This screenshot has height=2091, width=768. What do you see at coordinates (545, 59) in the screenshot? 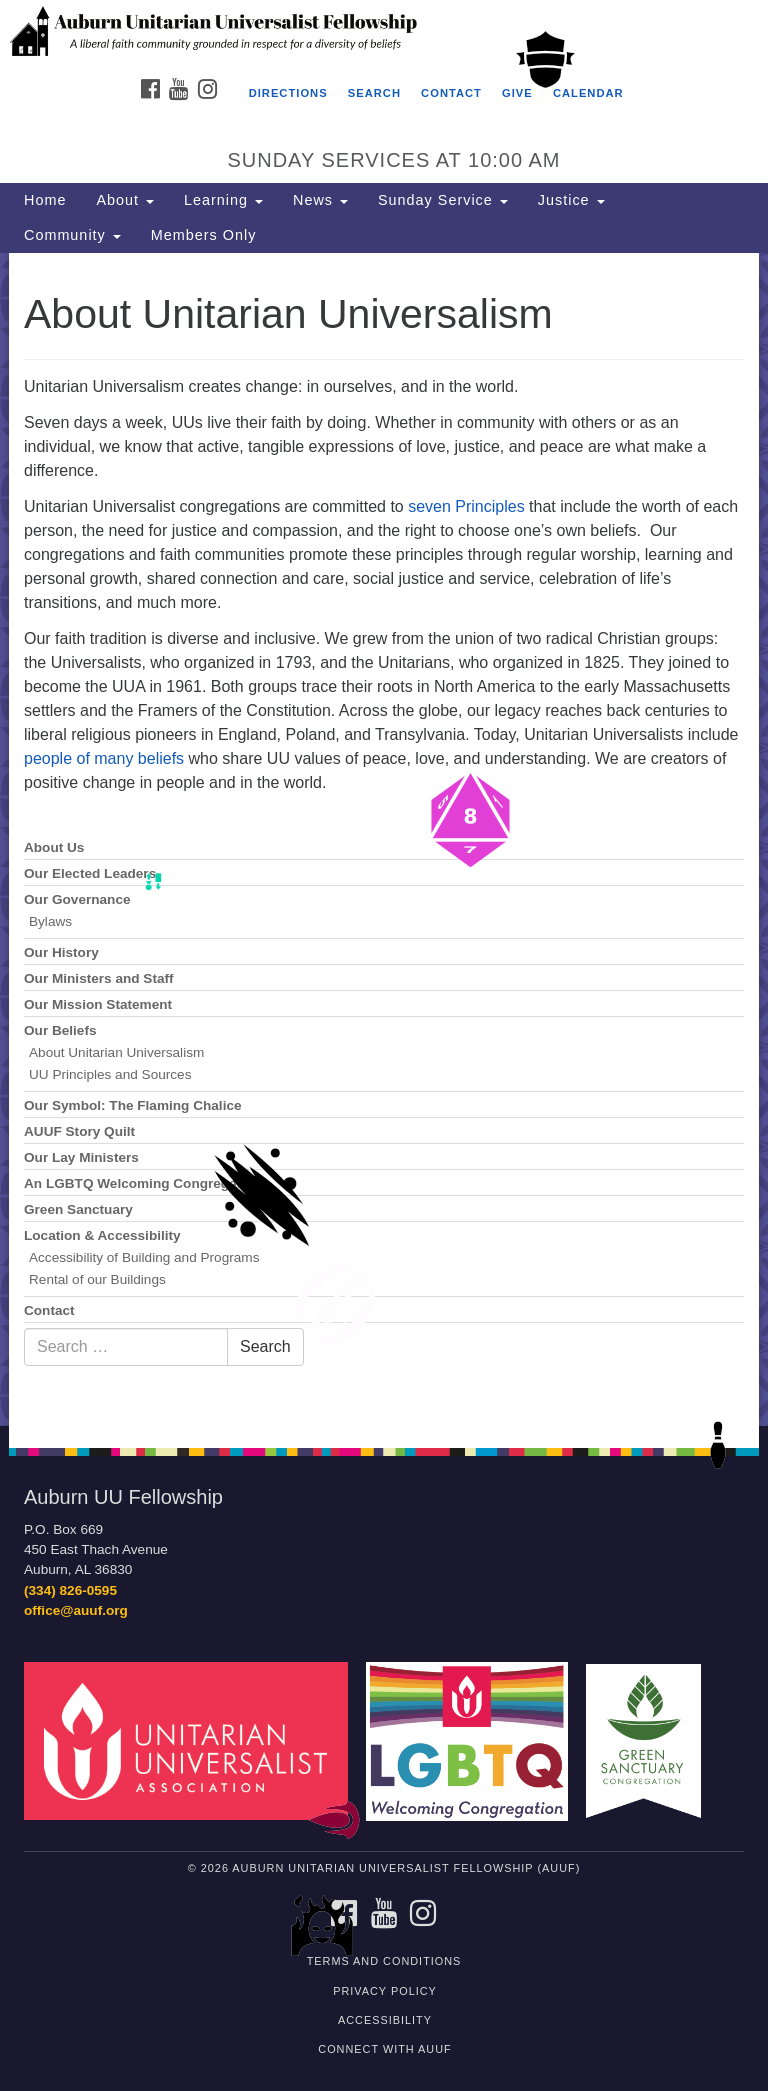
I see `view achievements or badges earned` at bounding box center [545, 59].